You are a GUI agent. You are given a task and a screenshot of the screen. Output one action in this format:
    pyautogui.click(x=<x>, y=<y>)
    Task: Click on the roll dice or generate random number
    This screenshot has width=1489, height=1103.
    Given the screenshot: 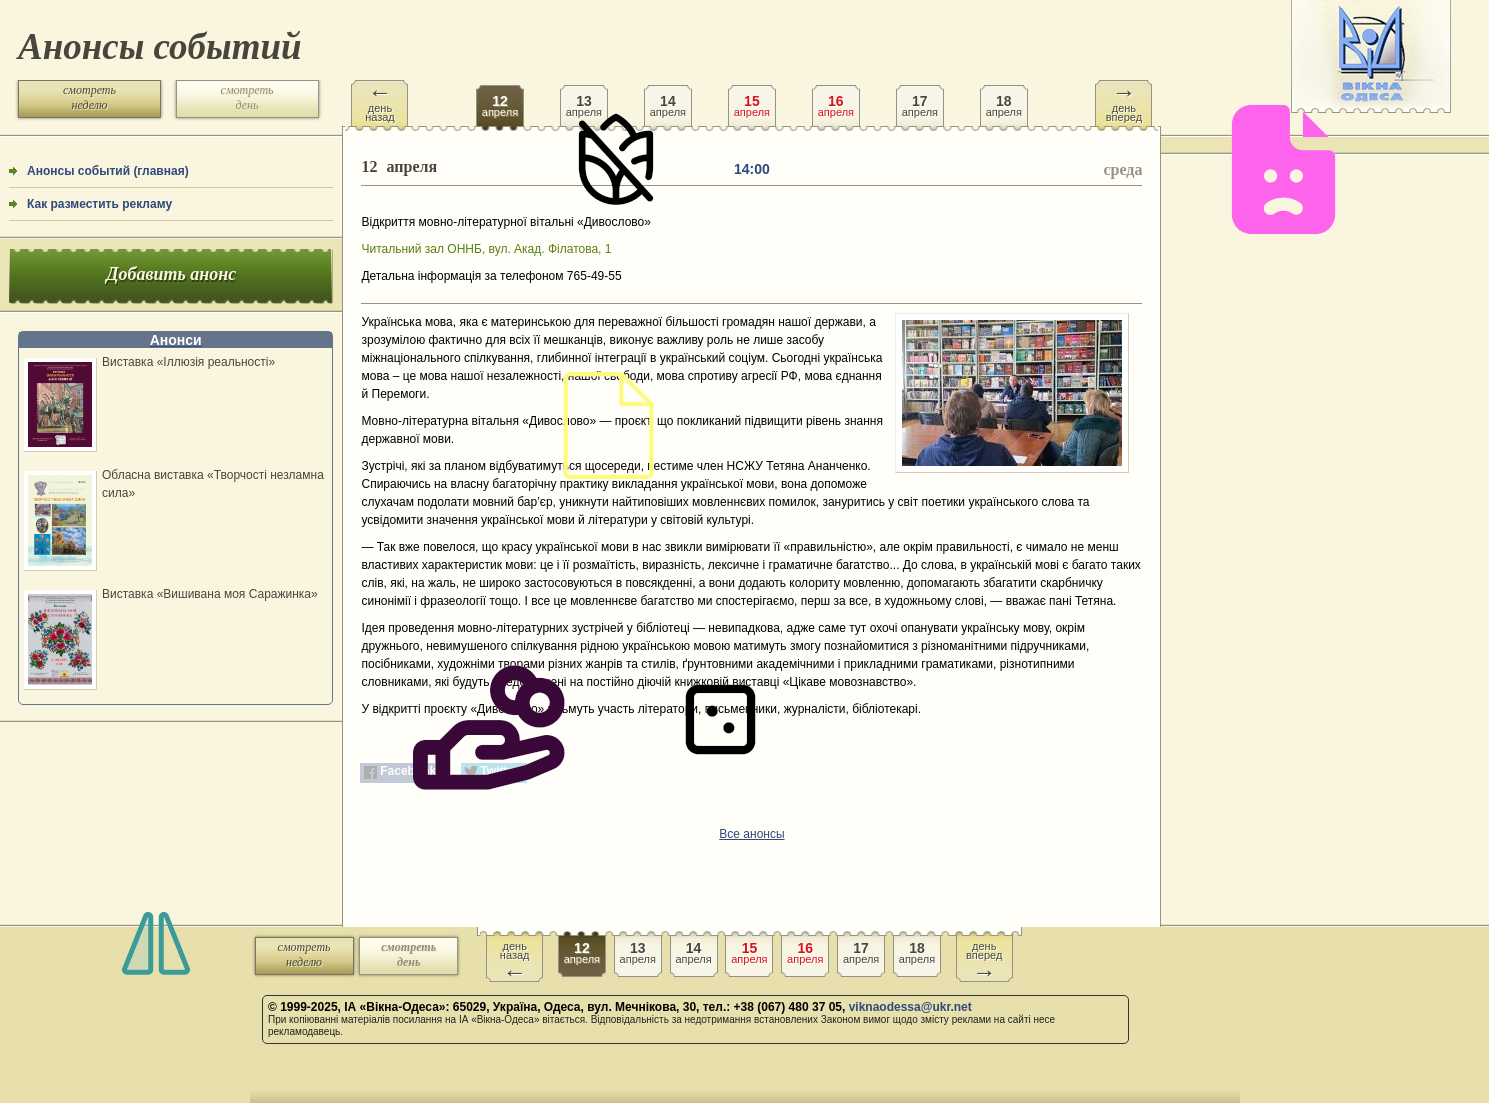 What is the action you would take?
    pyautogui.click(x=720, y=719)
    